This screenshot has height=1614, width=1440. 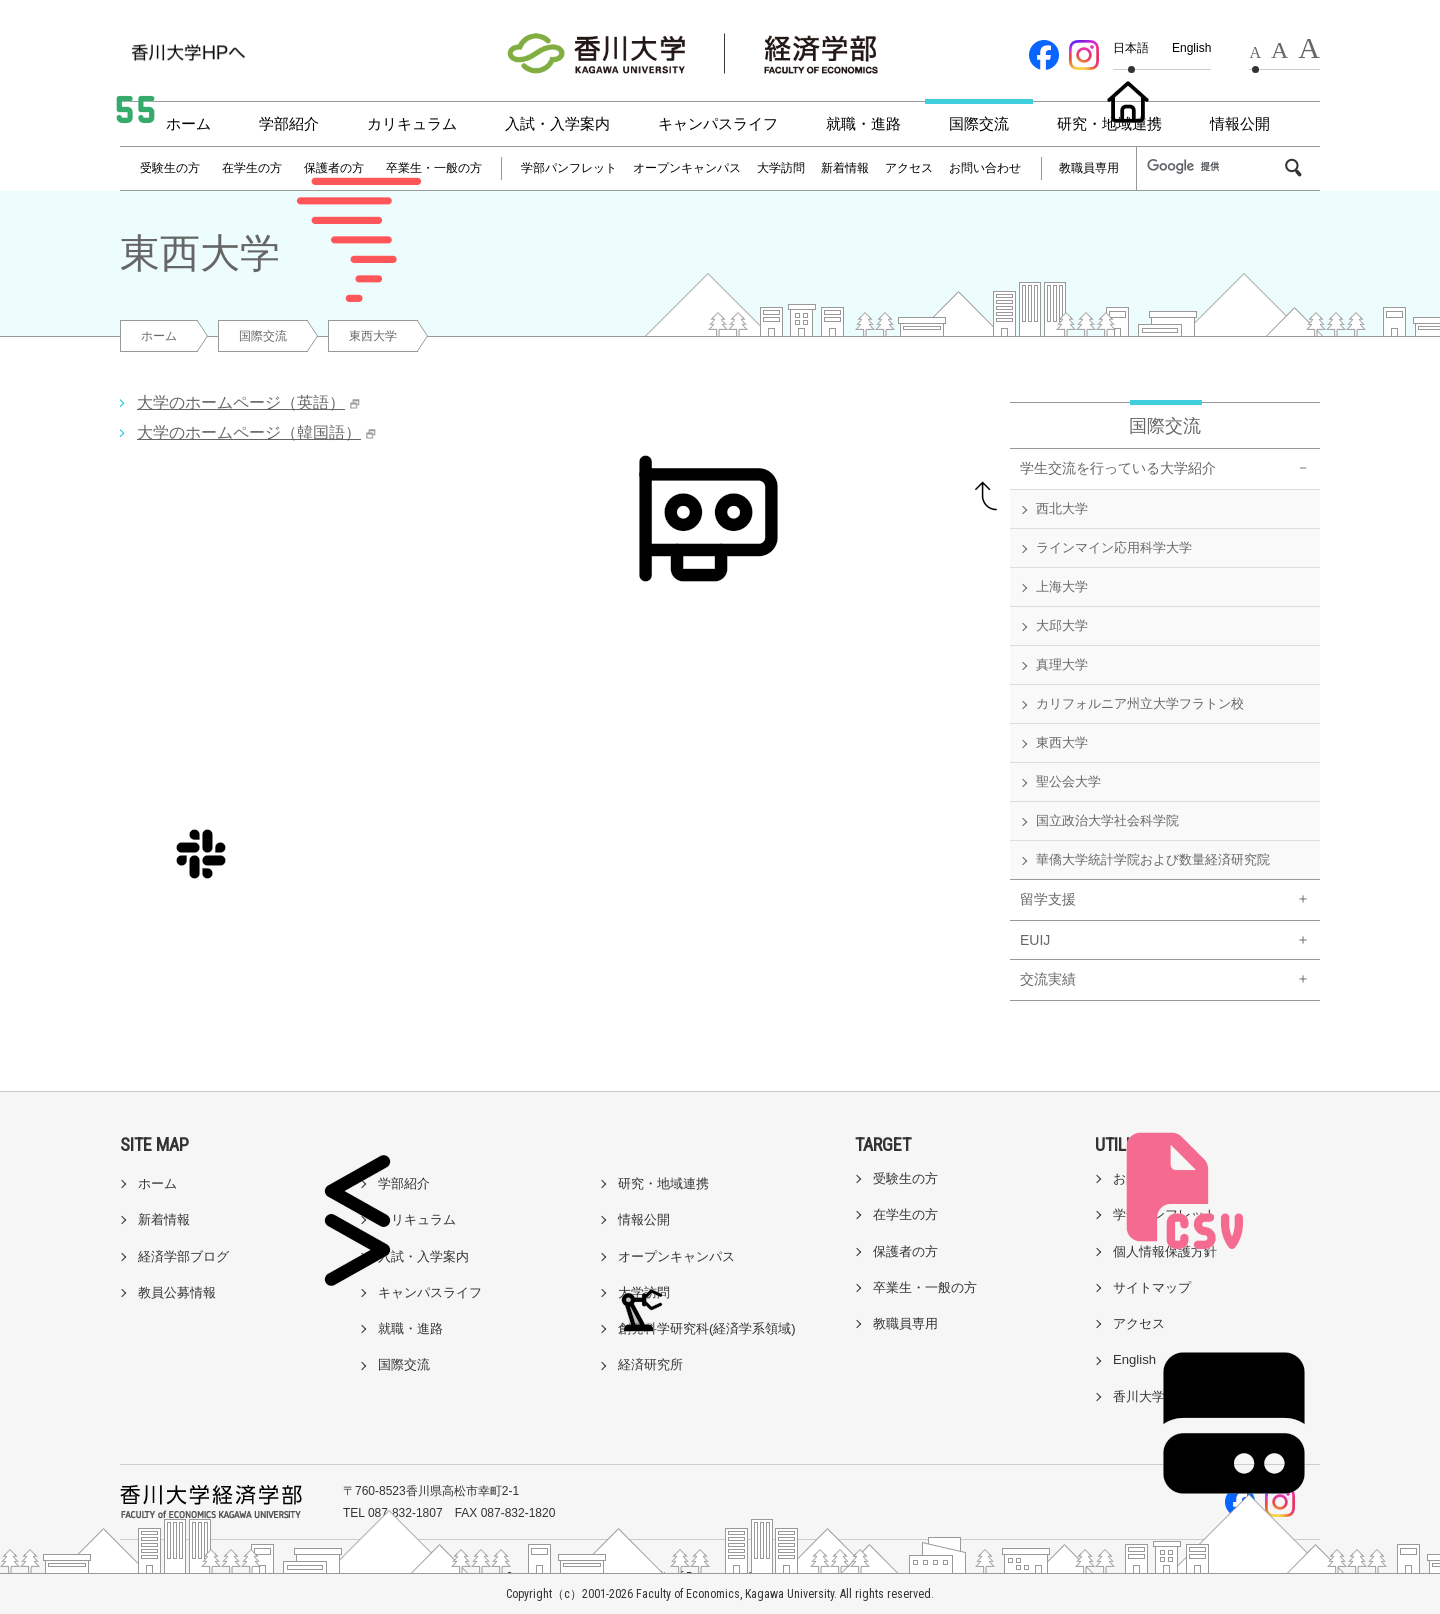 What do you see at coordinates (135, 109) in the screenshot?
I see `indicates item number 55 in a list or sequence` at bounding box center [135, 109].